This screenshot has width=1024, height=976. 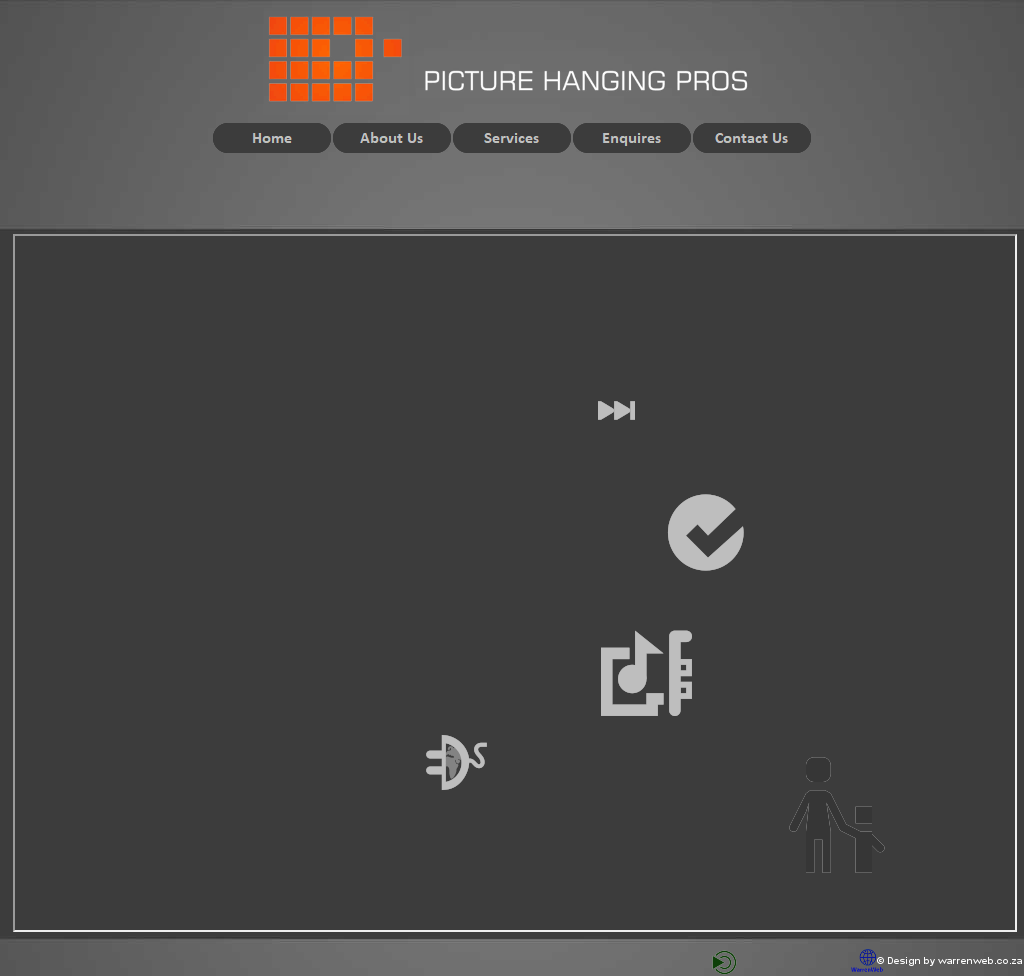 I want to click on audio device or sound card settings, so click(x=646, y=670).